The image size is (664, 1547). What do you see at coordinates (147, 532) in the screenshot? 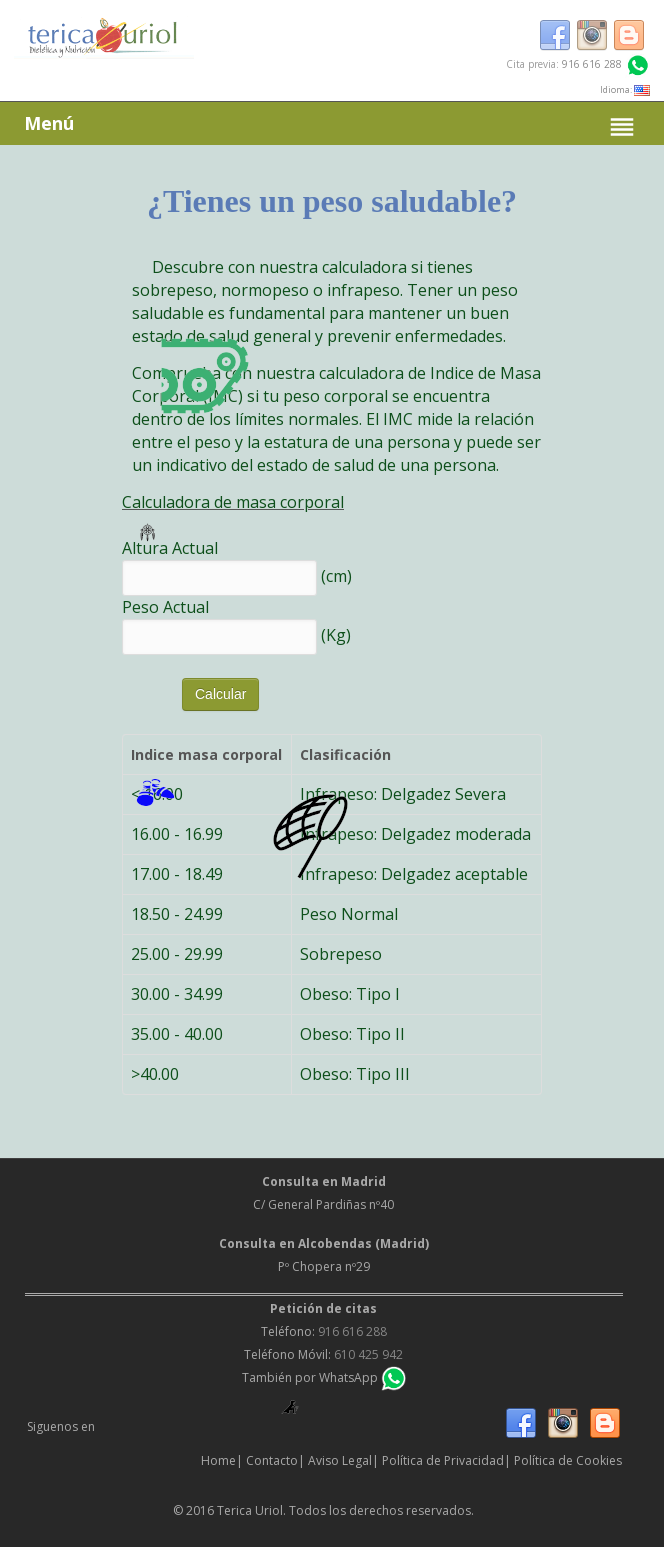
I see `access dream journal or sleep tracking features` at bounding box center [147, 532].